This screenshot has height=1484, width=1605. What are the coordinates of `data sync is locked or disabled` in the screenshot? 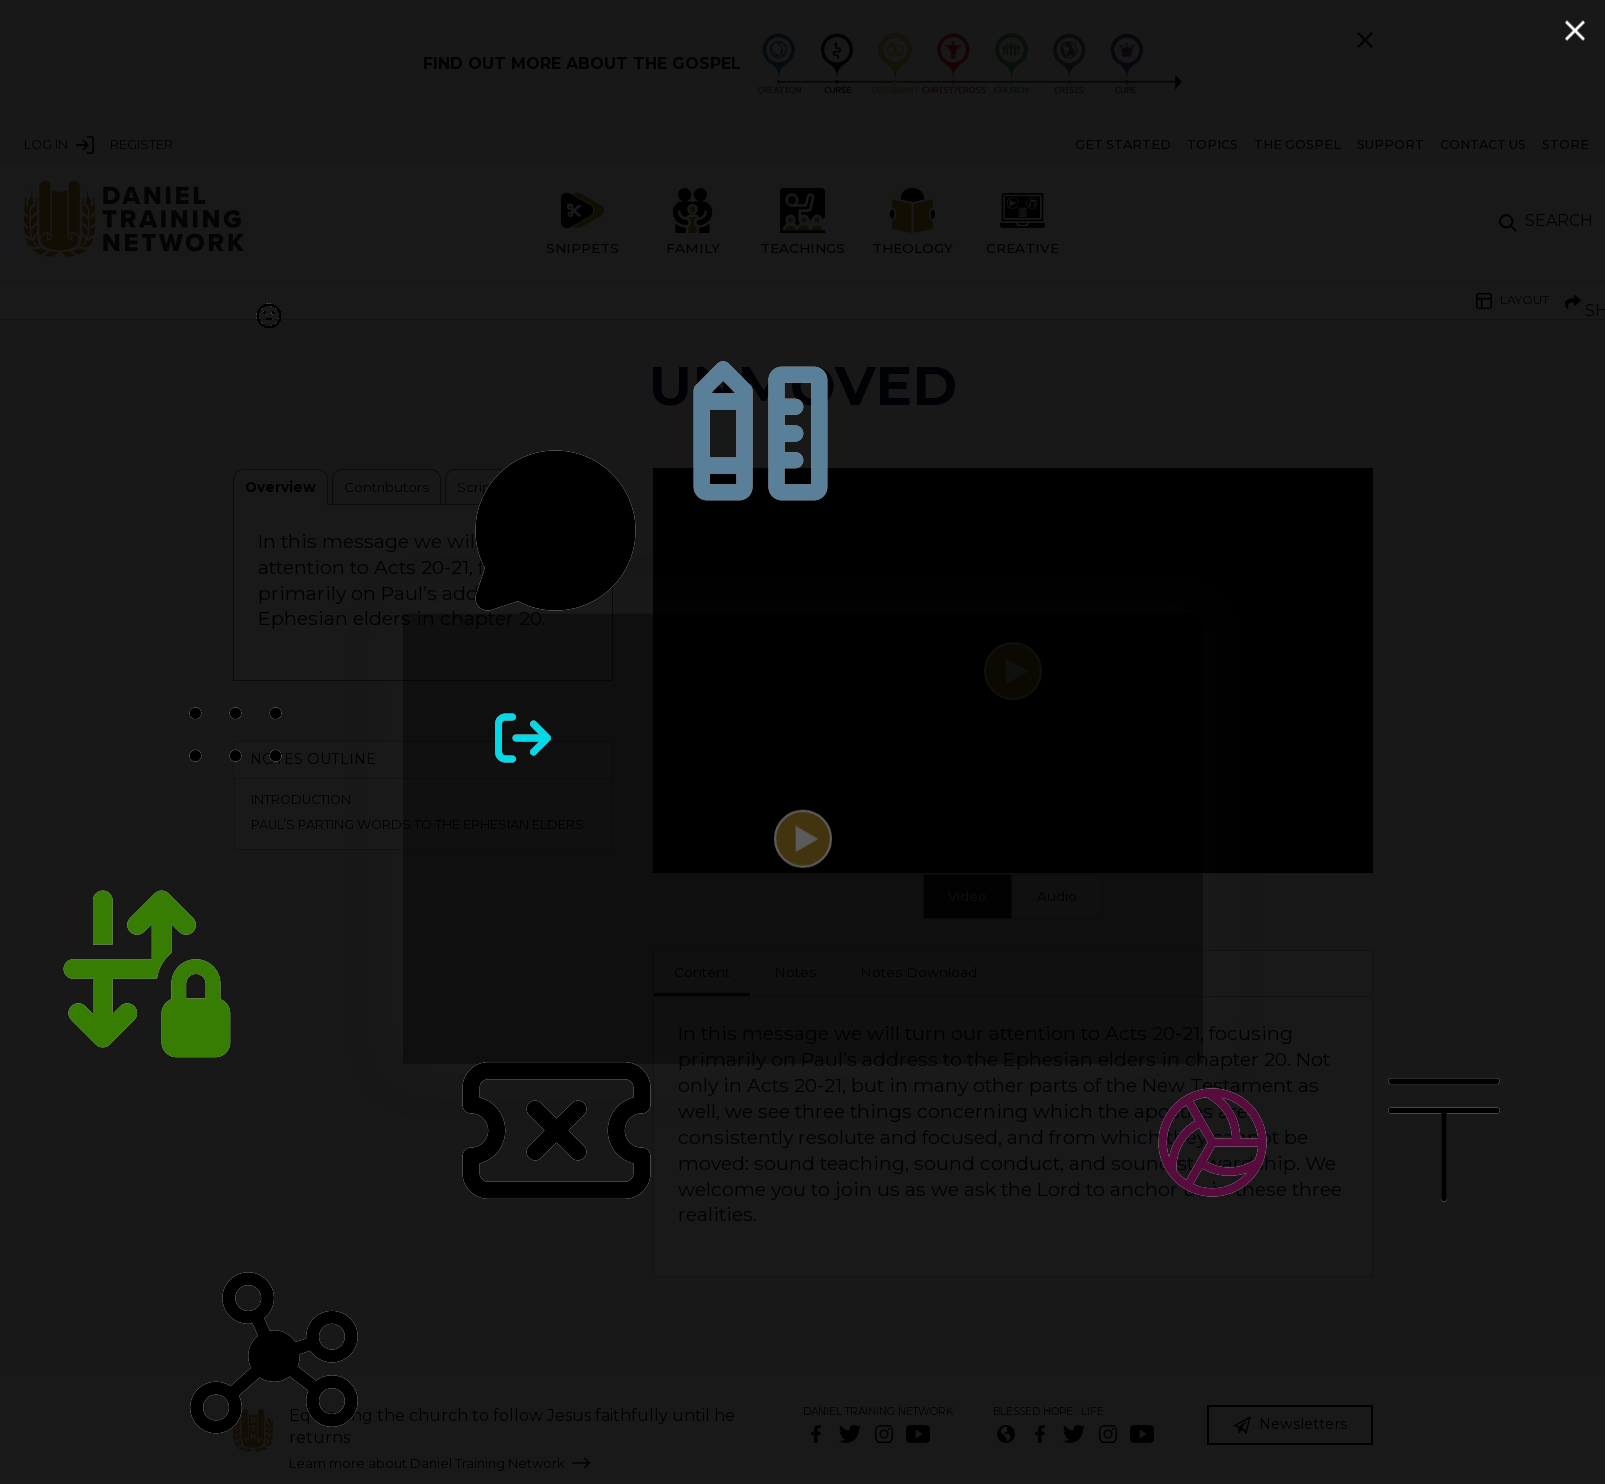 It's located at (142, 969).